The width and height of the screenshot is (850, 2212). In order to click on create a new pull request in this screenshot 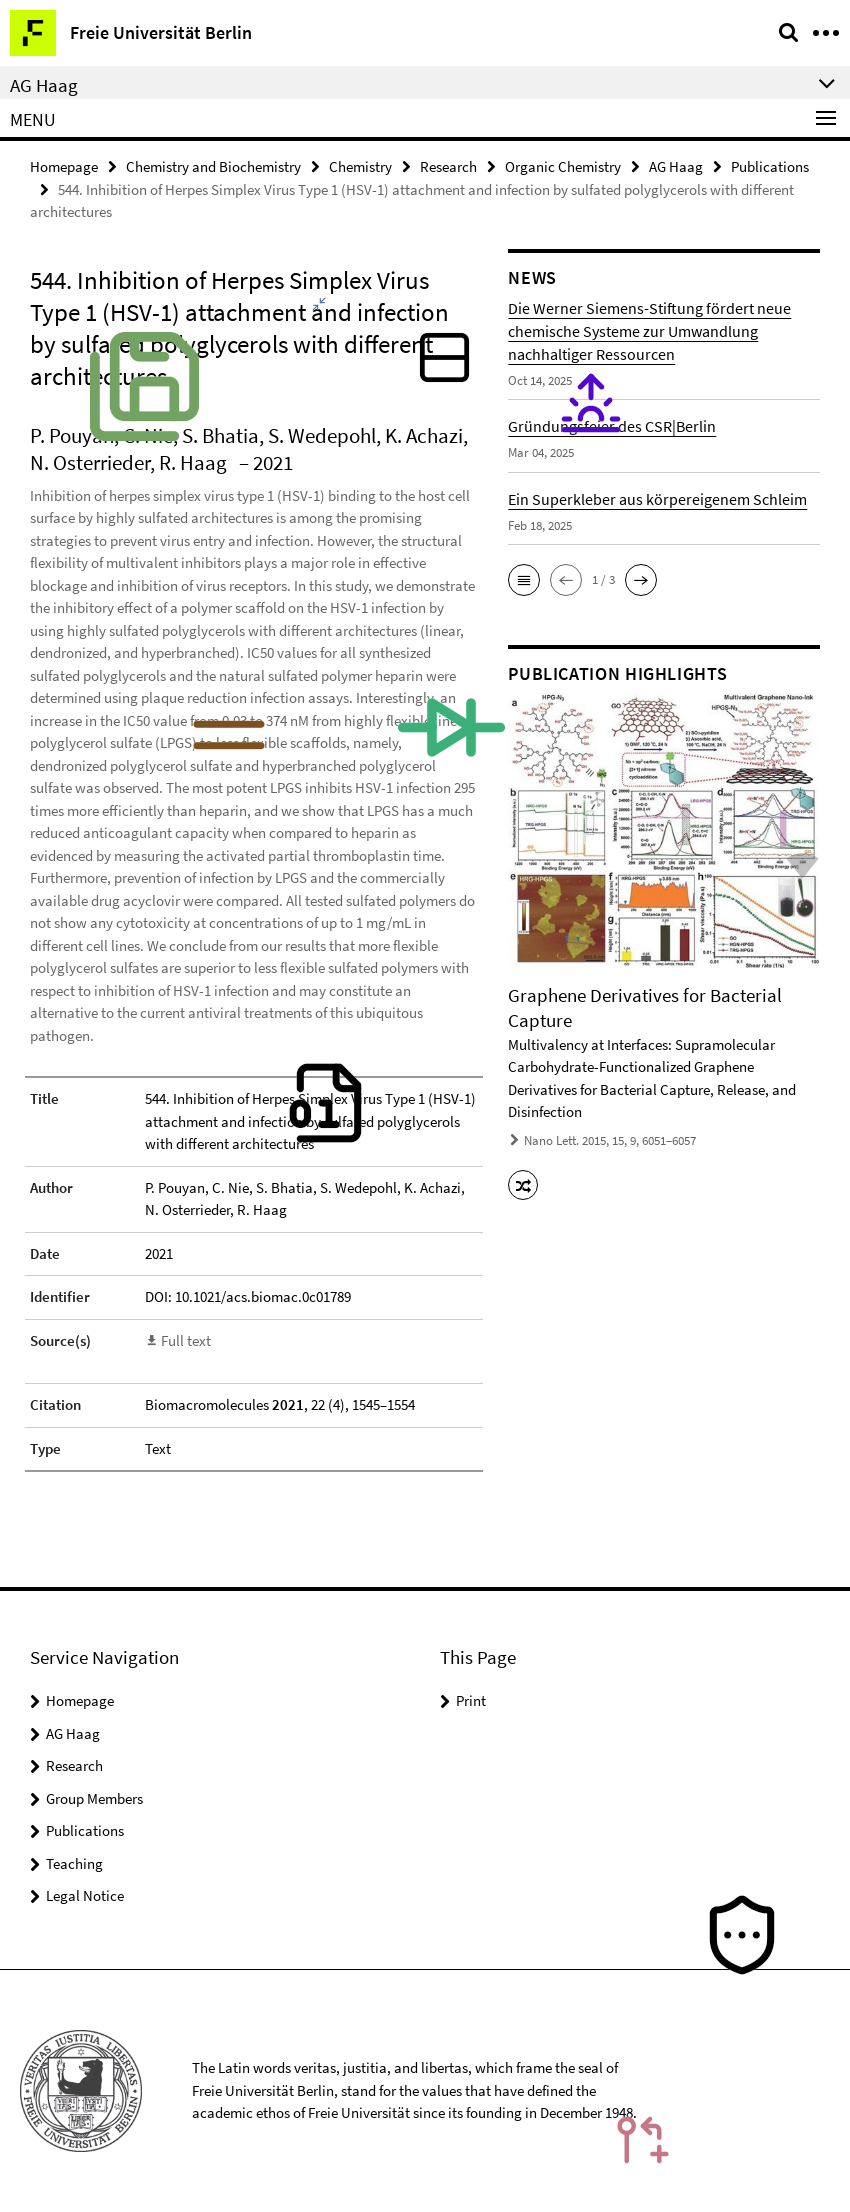, I will do `click(643, 2140)`.